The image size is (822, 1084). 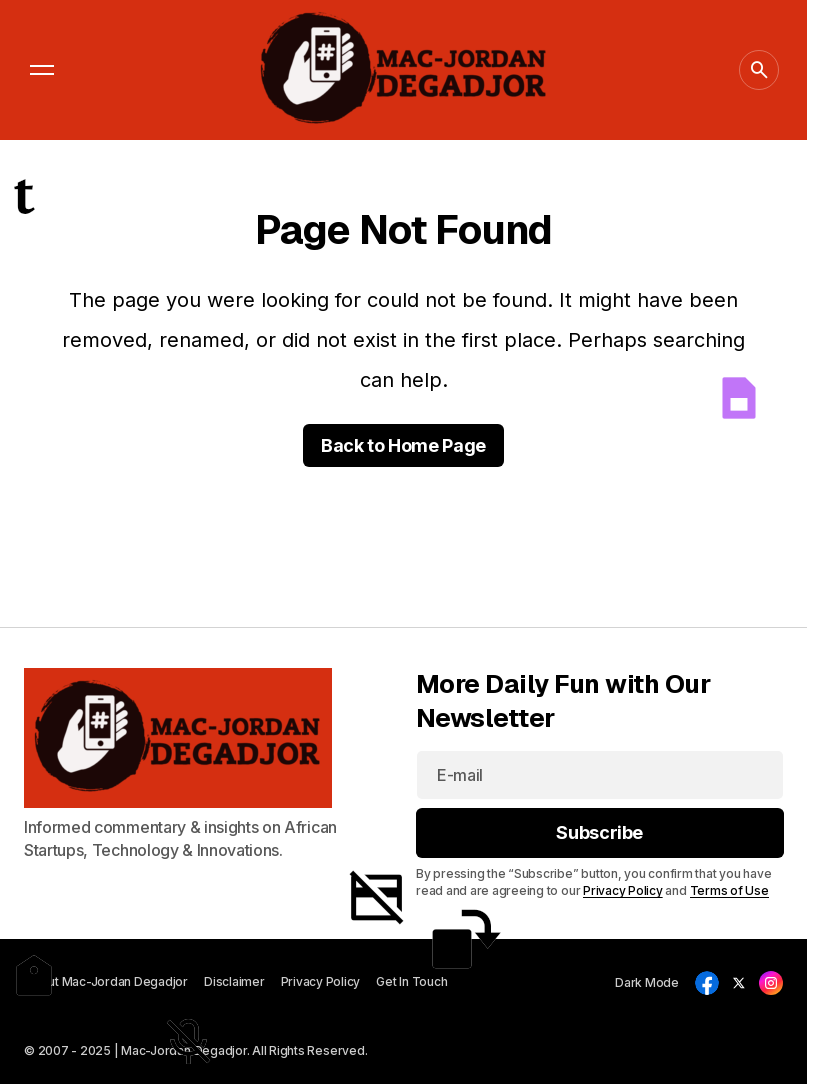 I want to click on mute your microphone, so click(x=188, y=1041).